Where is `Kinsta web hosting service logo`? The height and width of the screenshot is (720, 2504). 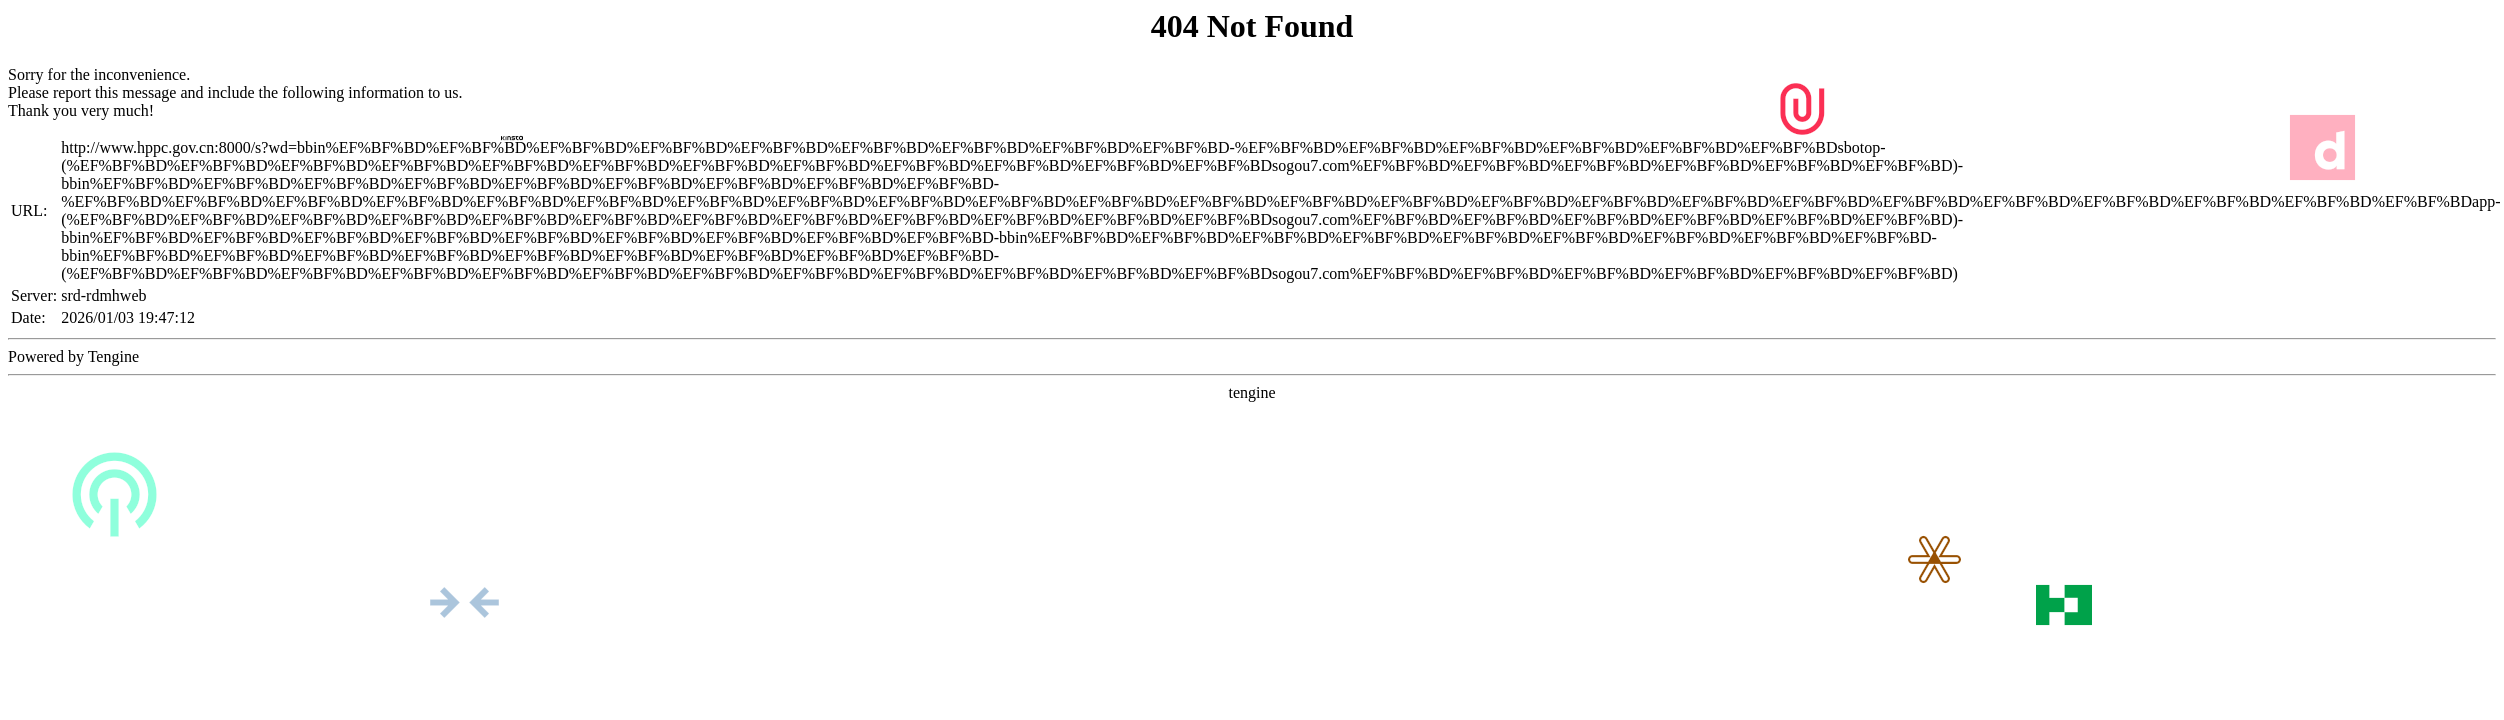
Kinsta web hosting service logo is located at coordinates (512, 138).